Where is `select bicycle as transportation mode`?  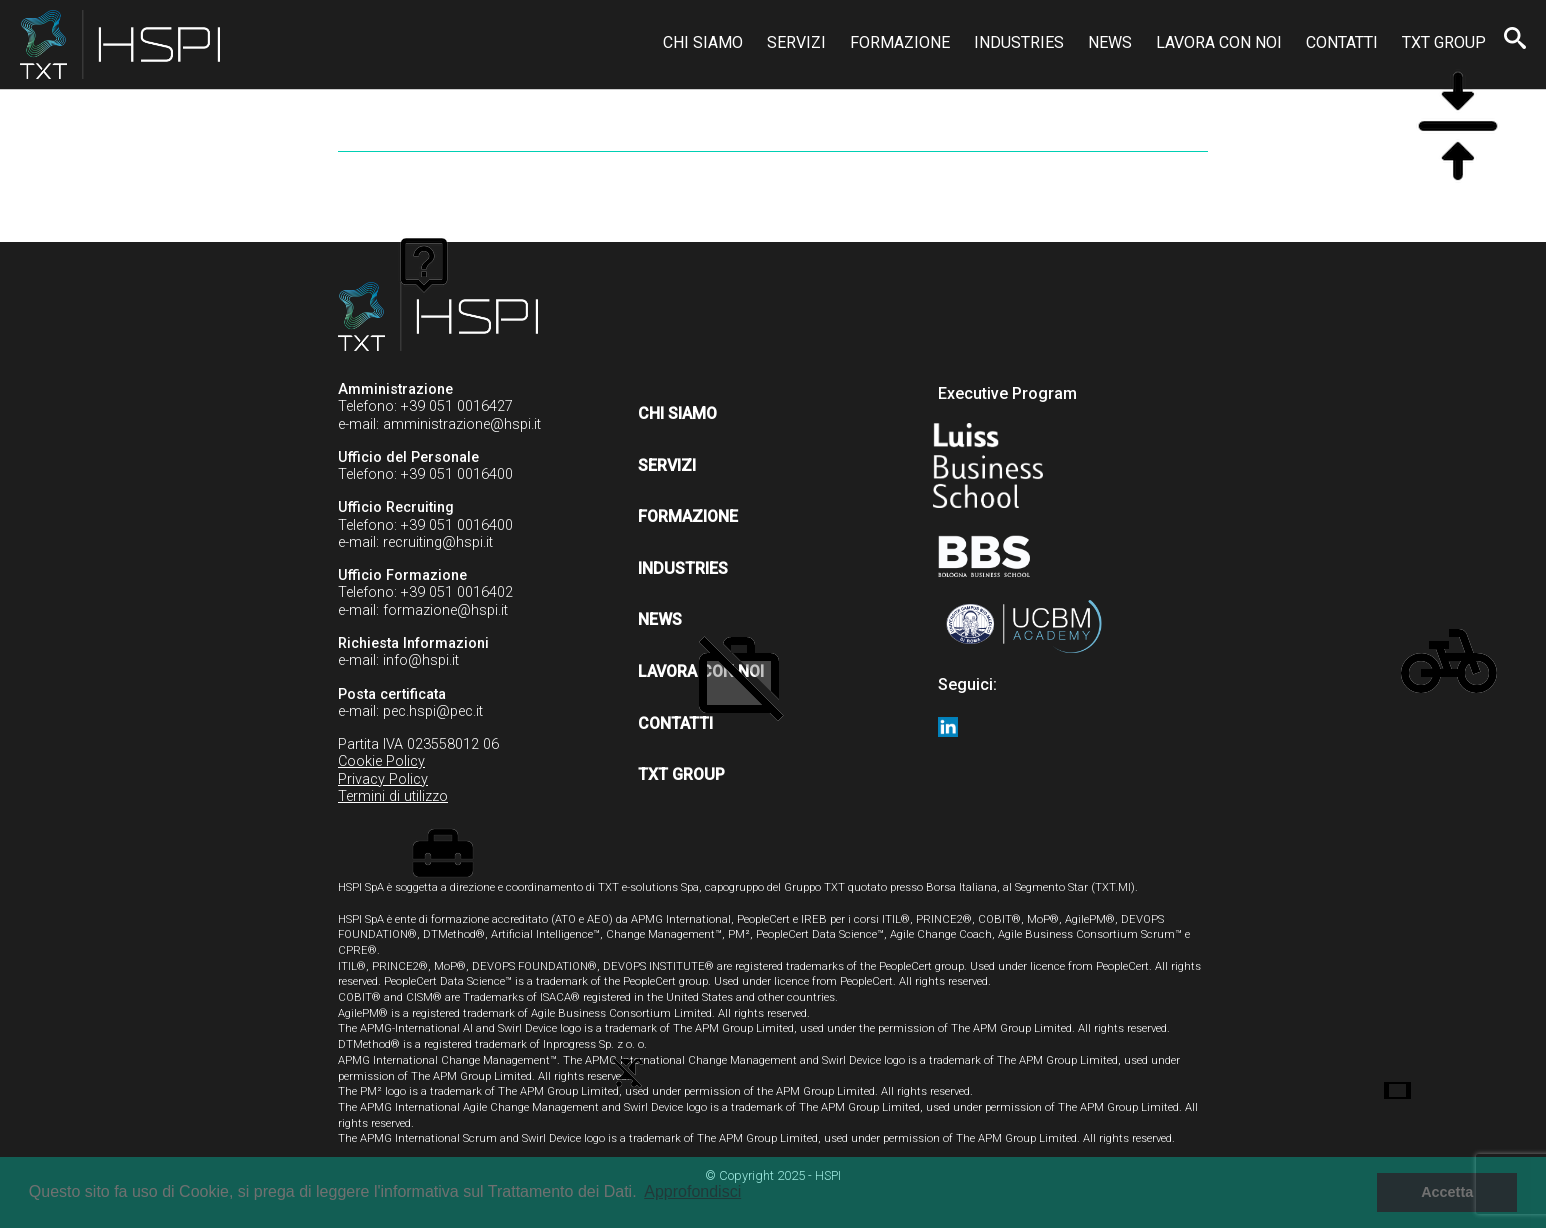 select bicycle as transportation mode is located at coordinates (1449, 661).